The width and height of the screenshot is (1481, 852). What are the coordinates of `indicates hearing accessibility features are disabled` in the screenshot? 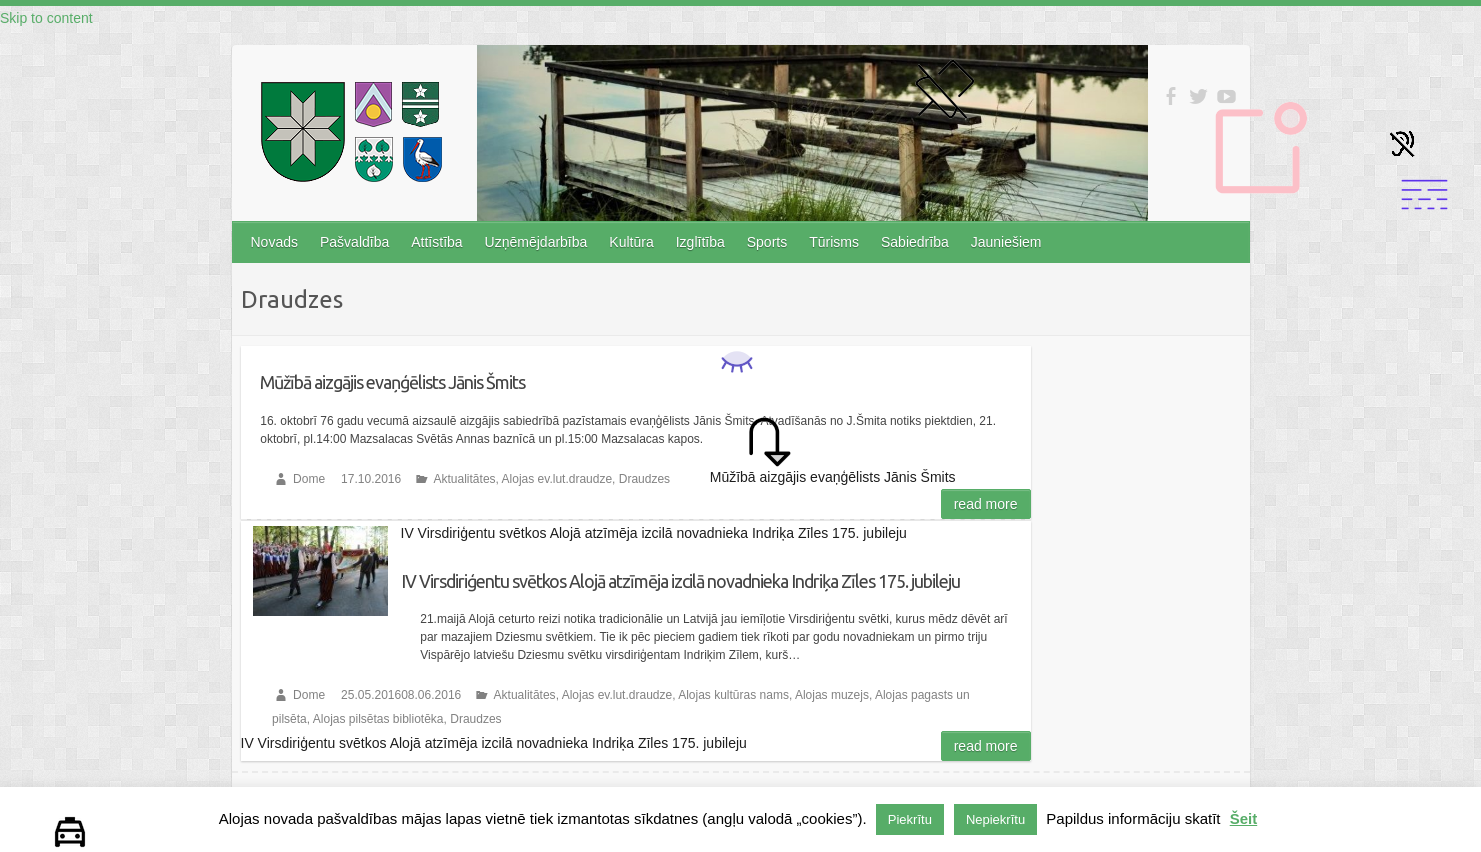 It's located at (1403, 144).